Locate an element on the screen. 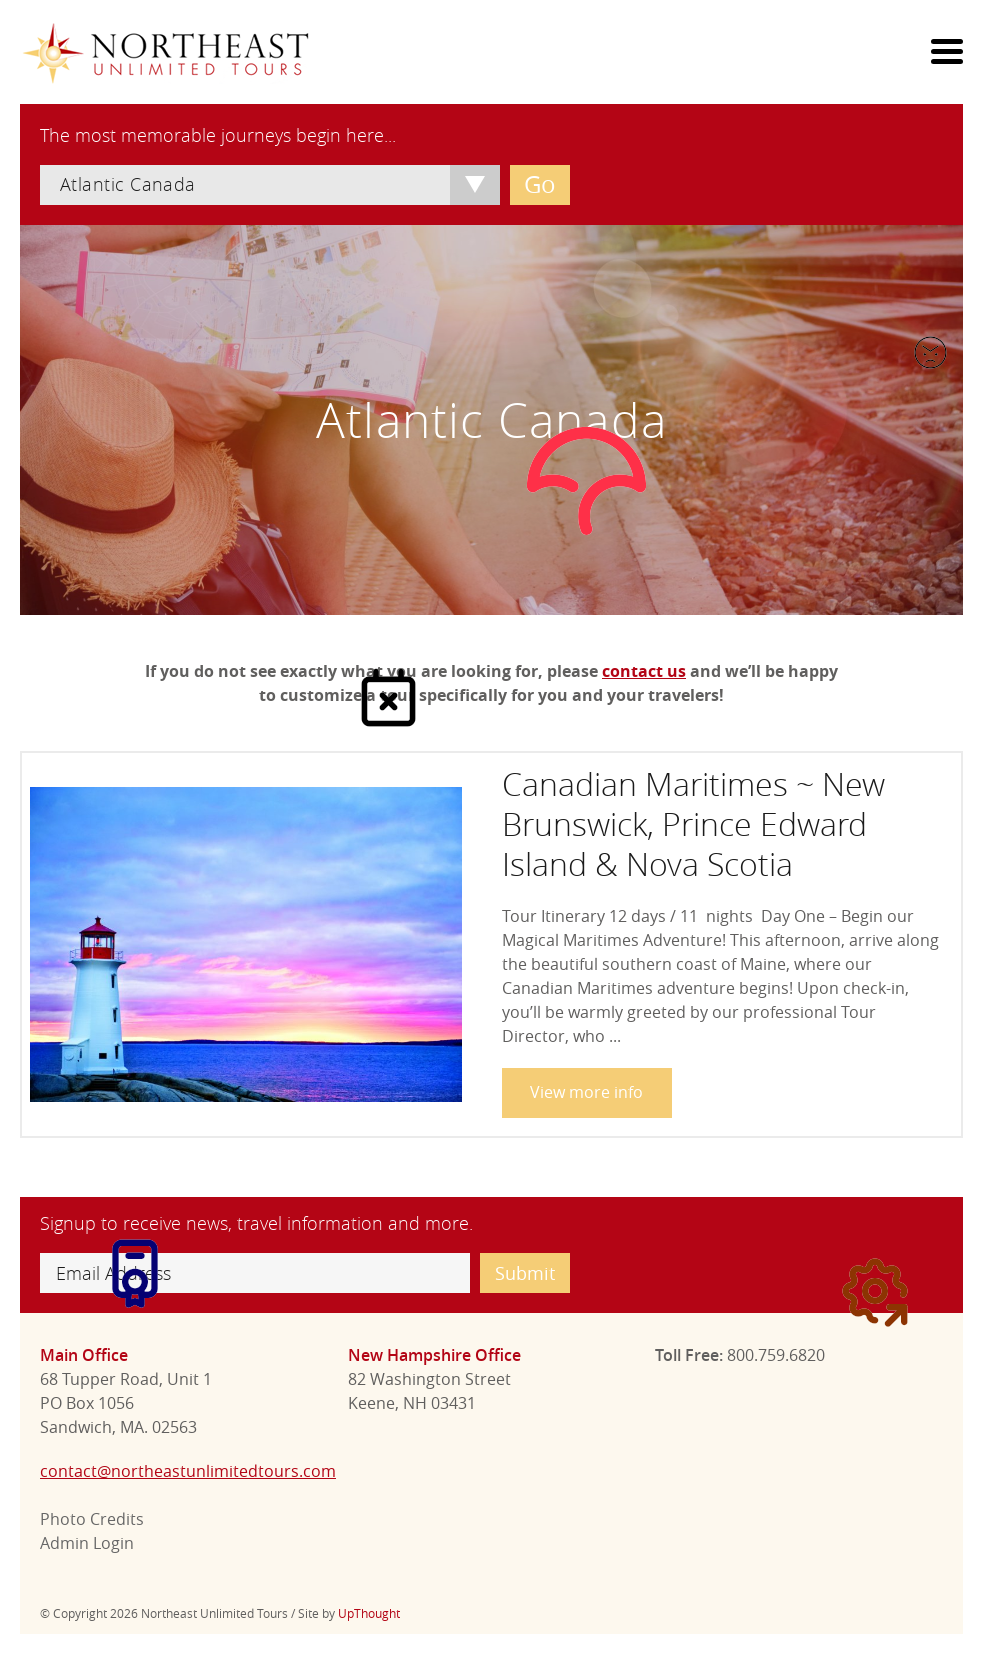 The width and height of the screenshot is (983, 1654). share app or system settings is located at coordinates (875, 1291).